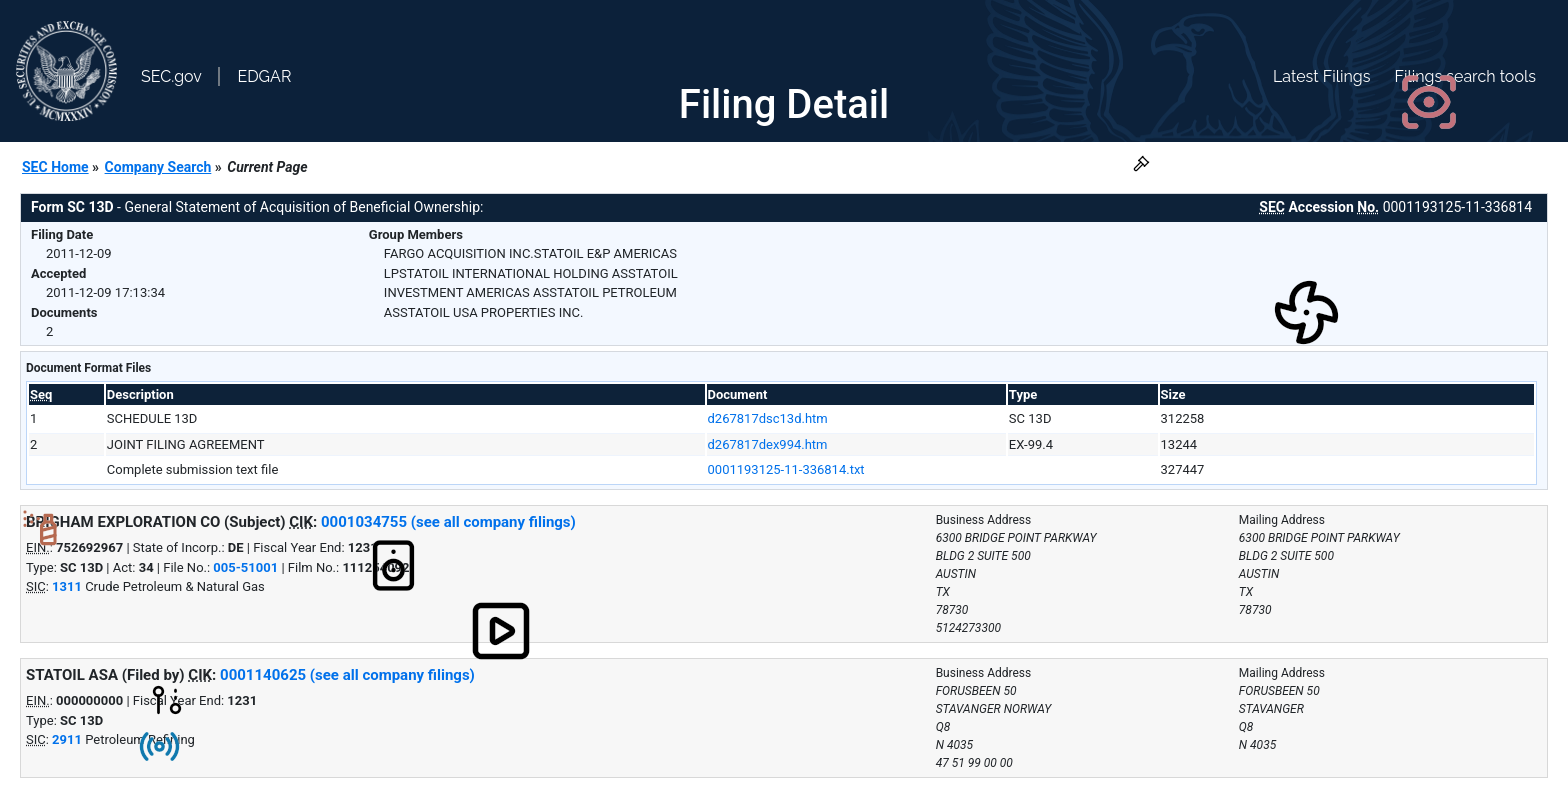 The width and height of the screenshot is (1568, 788). Describe the element at coordinates (1306, 312) in the screenshot. I see `adjust fan or ventilation settings` at that location.